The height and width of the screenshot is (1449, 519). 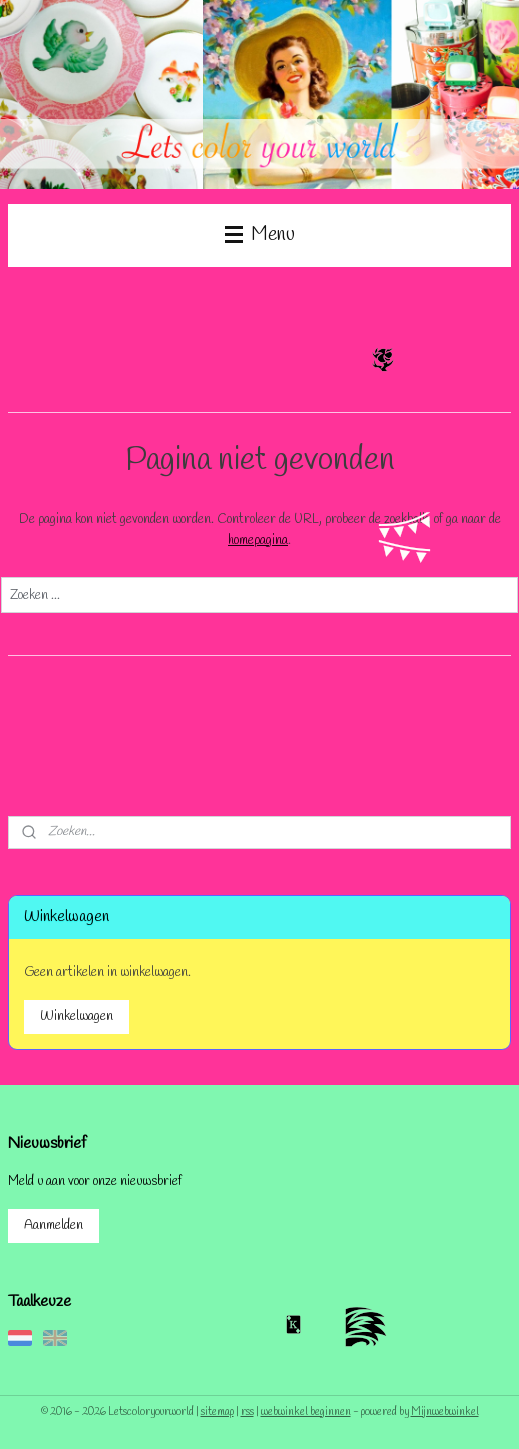 I want to click on king of diamonds playing card, so click(x=293, y=1324).